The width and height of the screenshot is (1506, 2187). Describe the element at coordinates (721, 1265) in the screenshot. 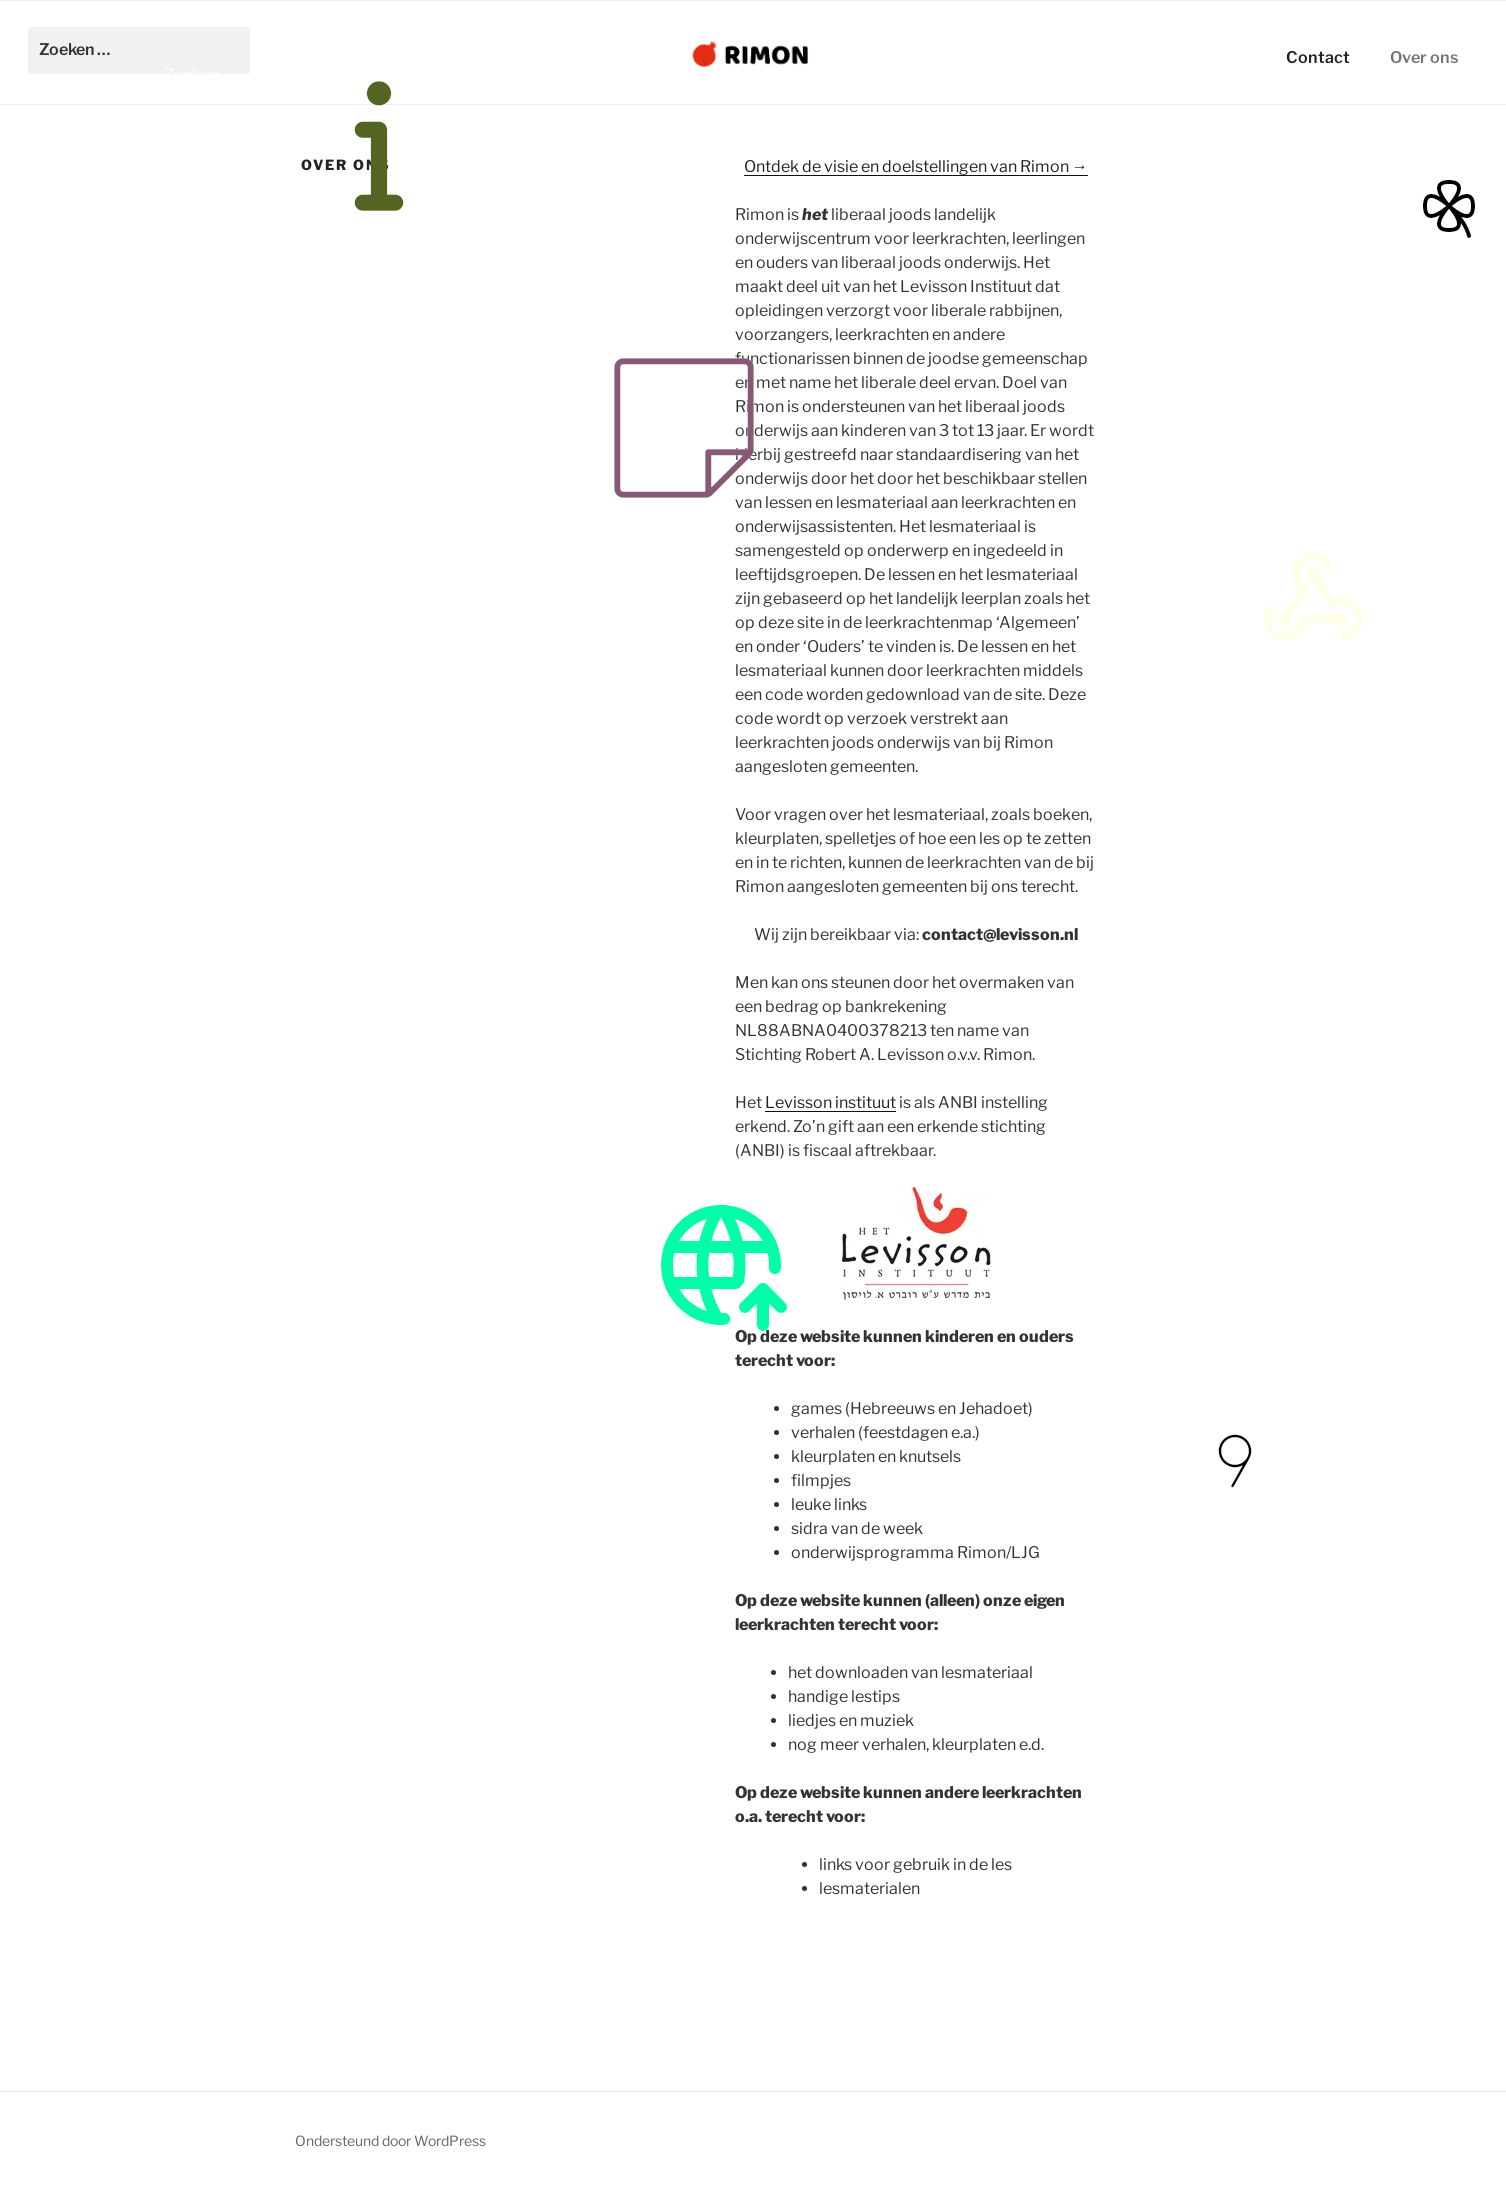

I see `upload to the web or cloud` at that location.